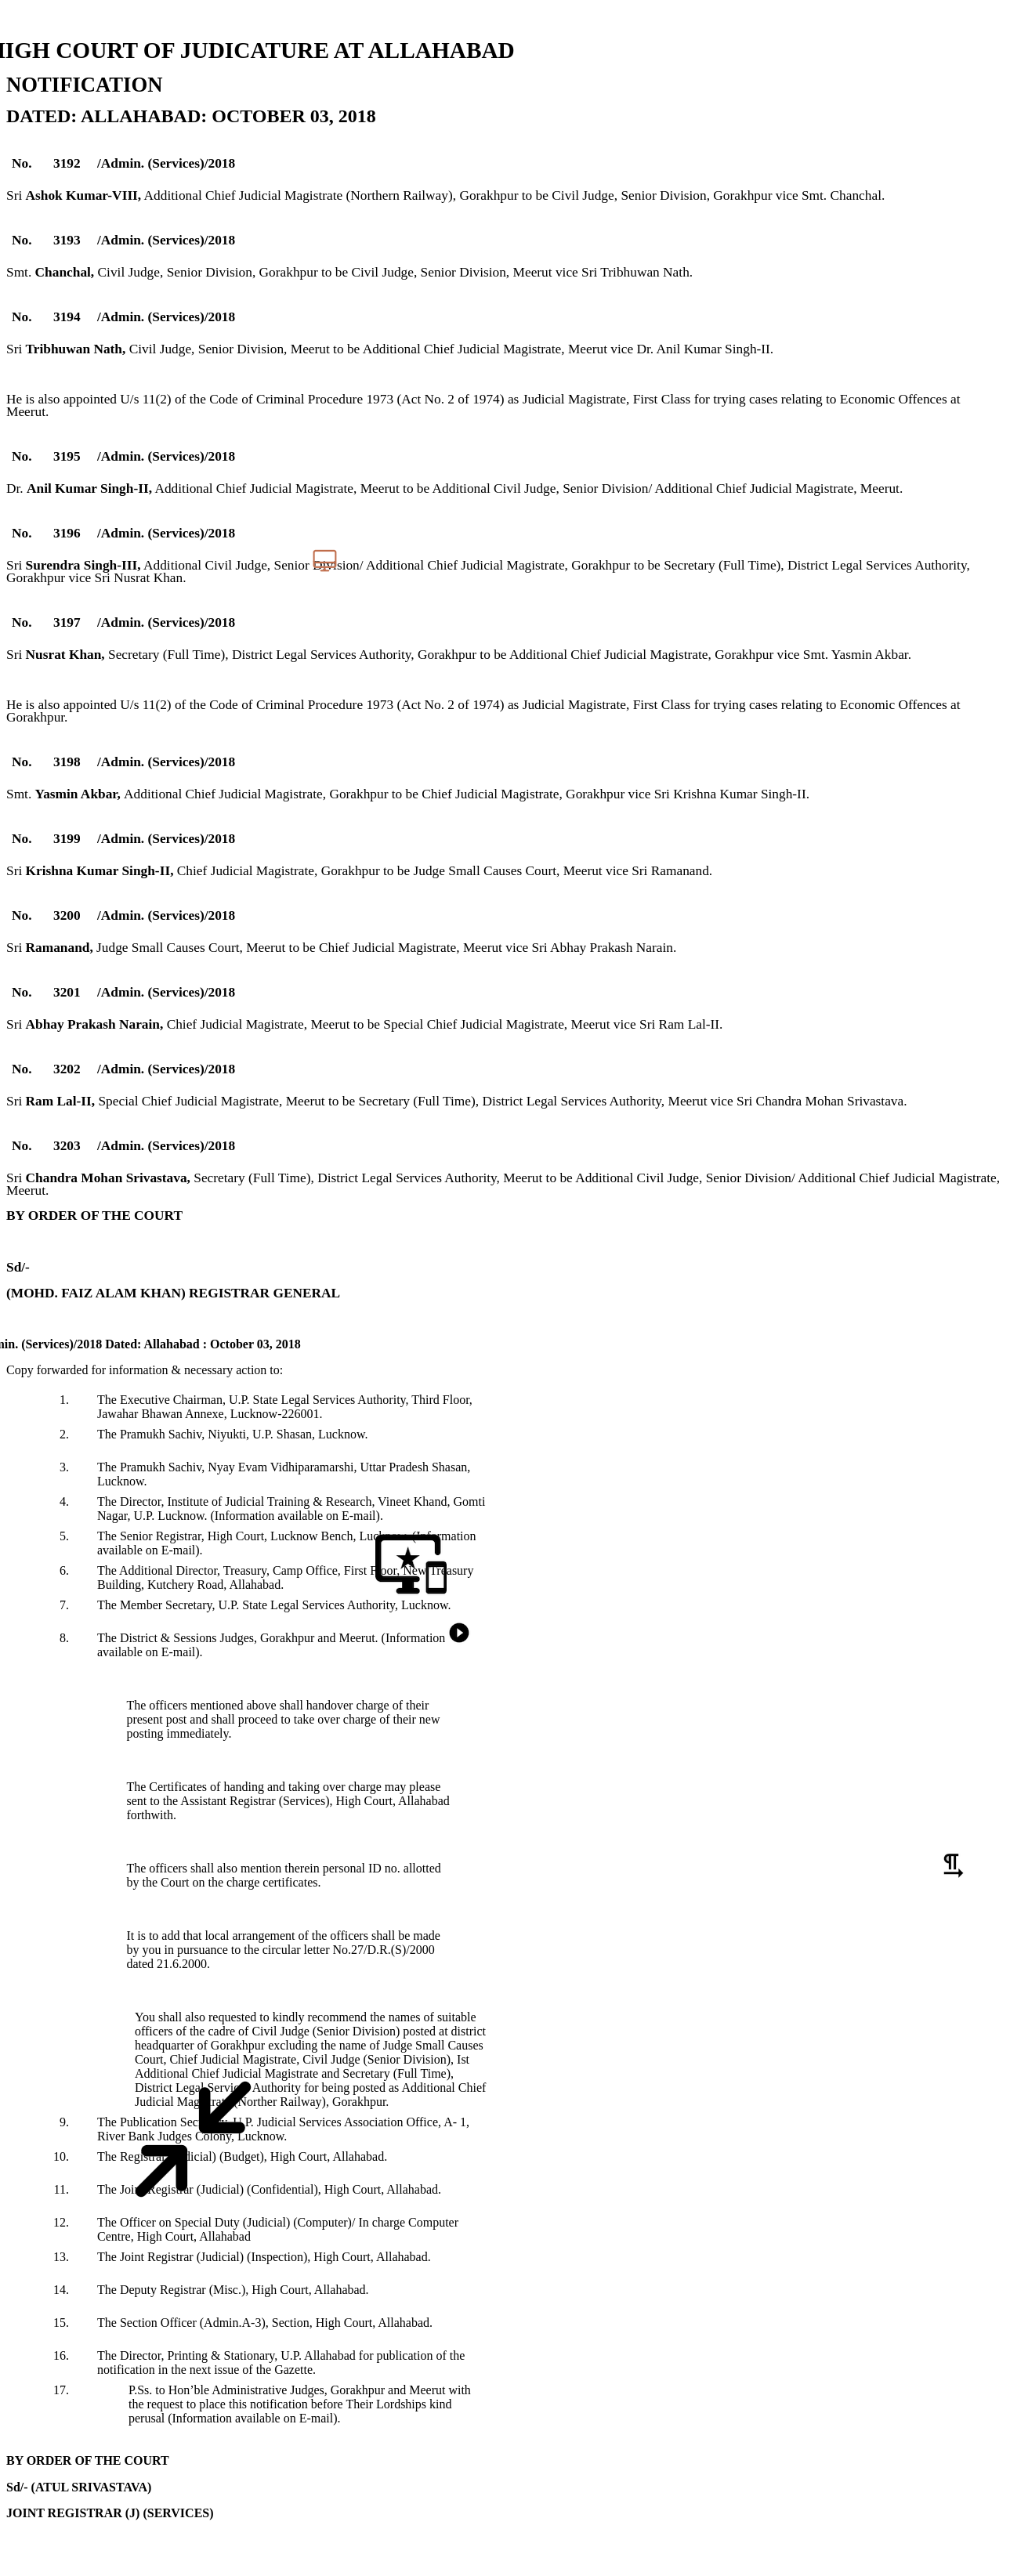 The image size is (1010, 2576). What do you see at coordinates (411, 1564) in the screenshot?
I see `view important or starred devices` at bounding box center [411, 1564].